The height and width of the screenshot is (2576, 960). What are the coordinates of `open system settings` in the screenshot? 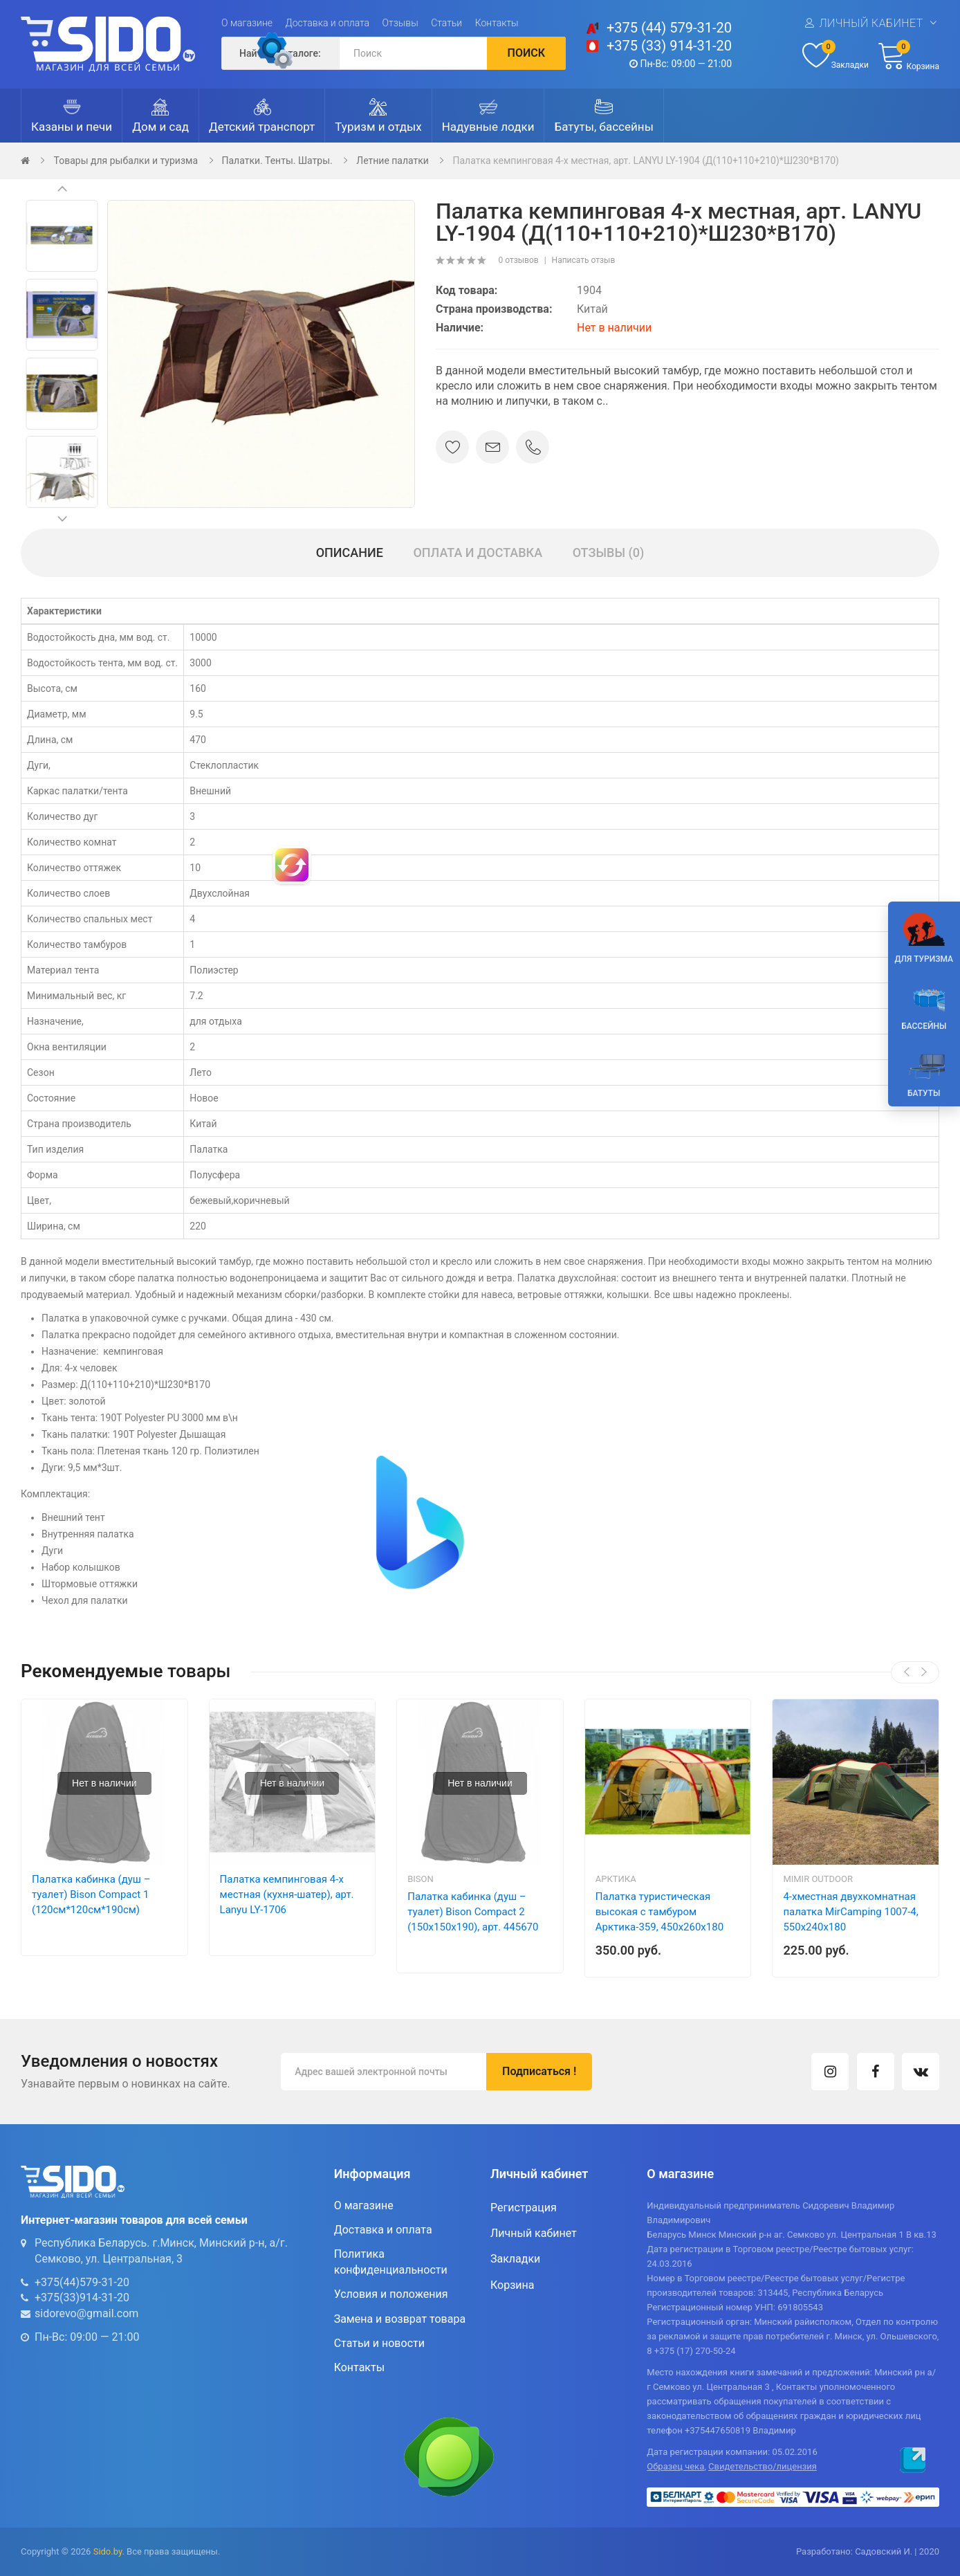 It's located at (275, 51).